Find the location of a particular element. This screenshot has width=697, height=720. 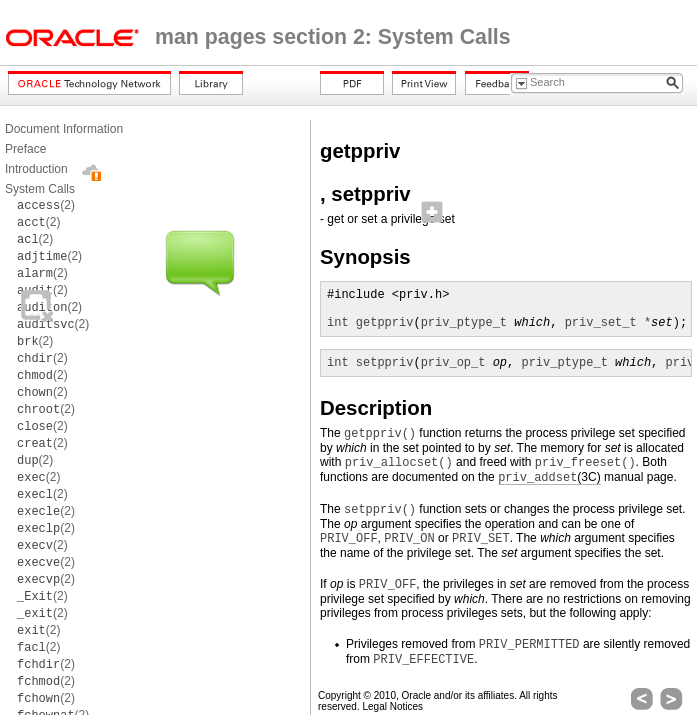

indicates user is online and available is located at coordinates (200, 262).